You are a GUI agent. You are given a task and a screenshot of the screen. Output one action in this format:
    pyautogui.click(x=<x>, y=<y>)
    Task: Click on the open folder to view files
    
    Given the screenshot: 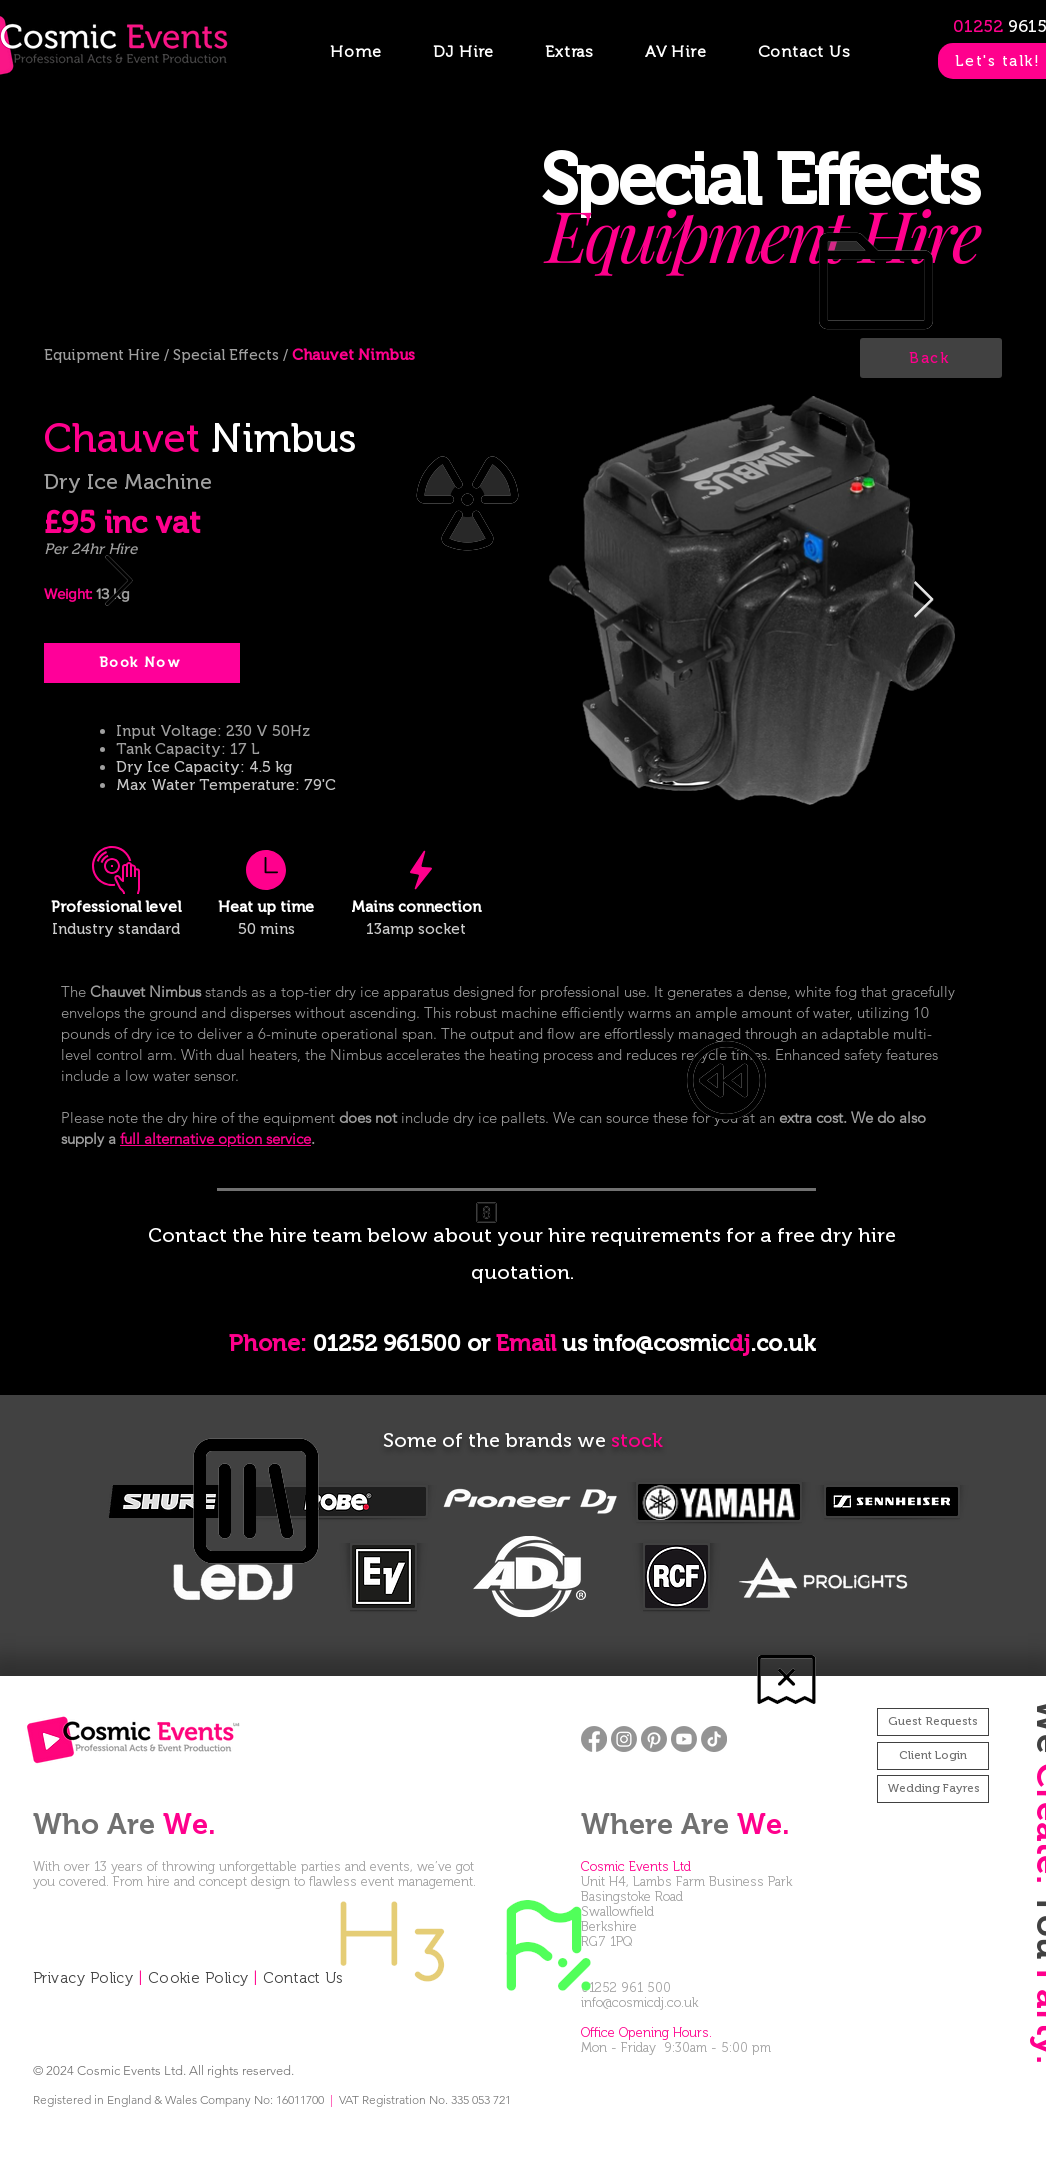 What is the action you would take?
    pyautogui.click(x=876, y=281)
    